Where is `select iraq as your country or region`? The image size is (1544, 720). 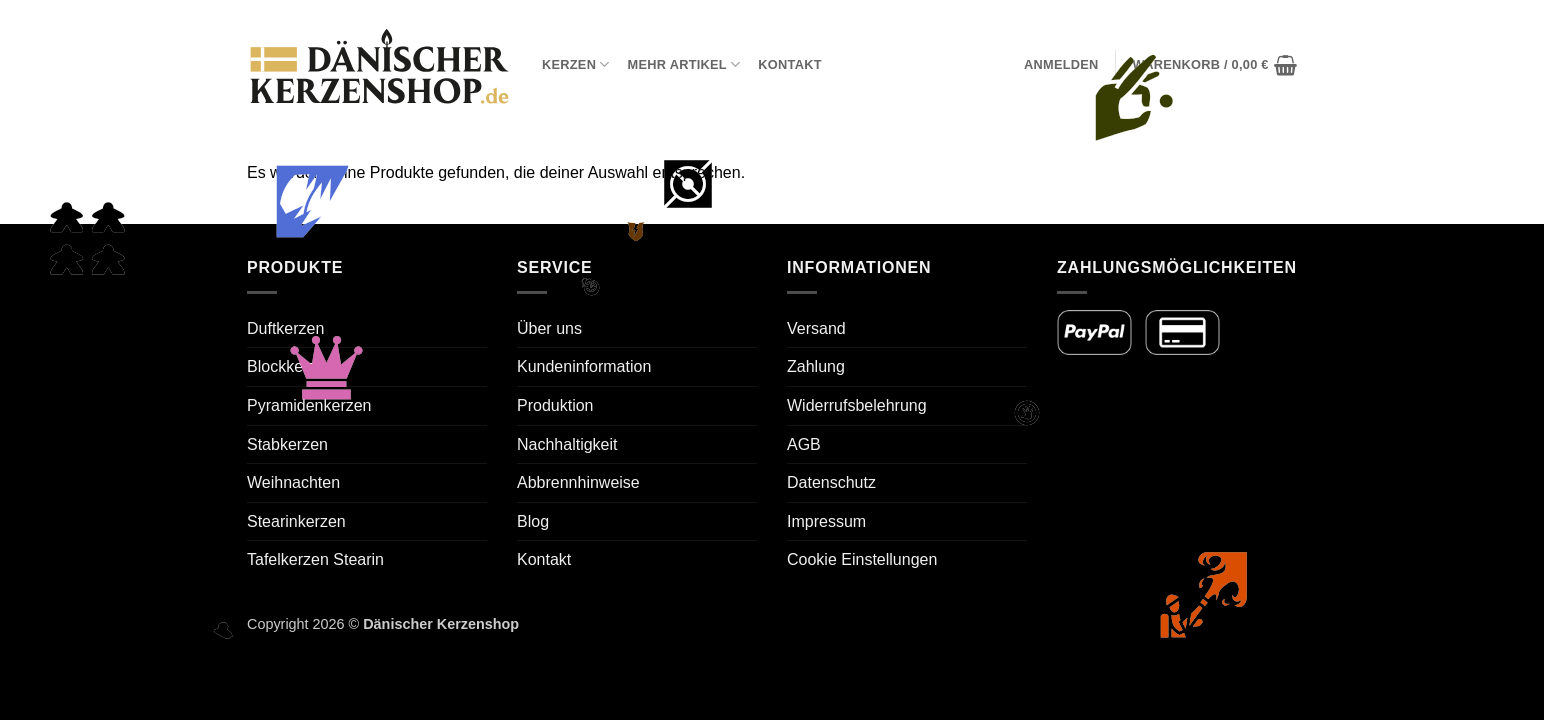 select iraq as your country or region is located at coordinates (223, 630).